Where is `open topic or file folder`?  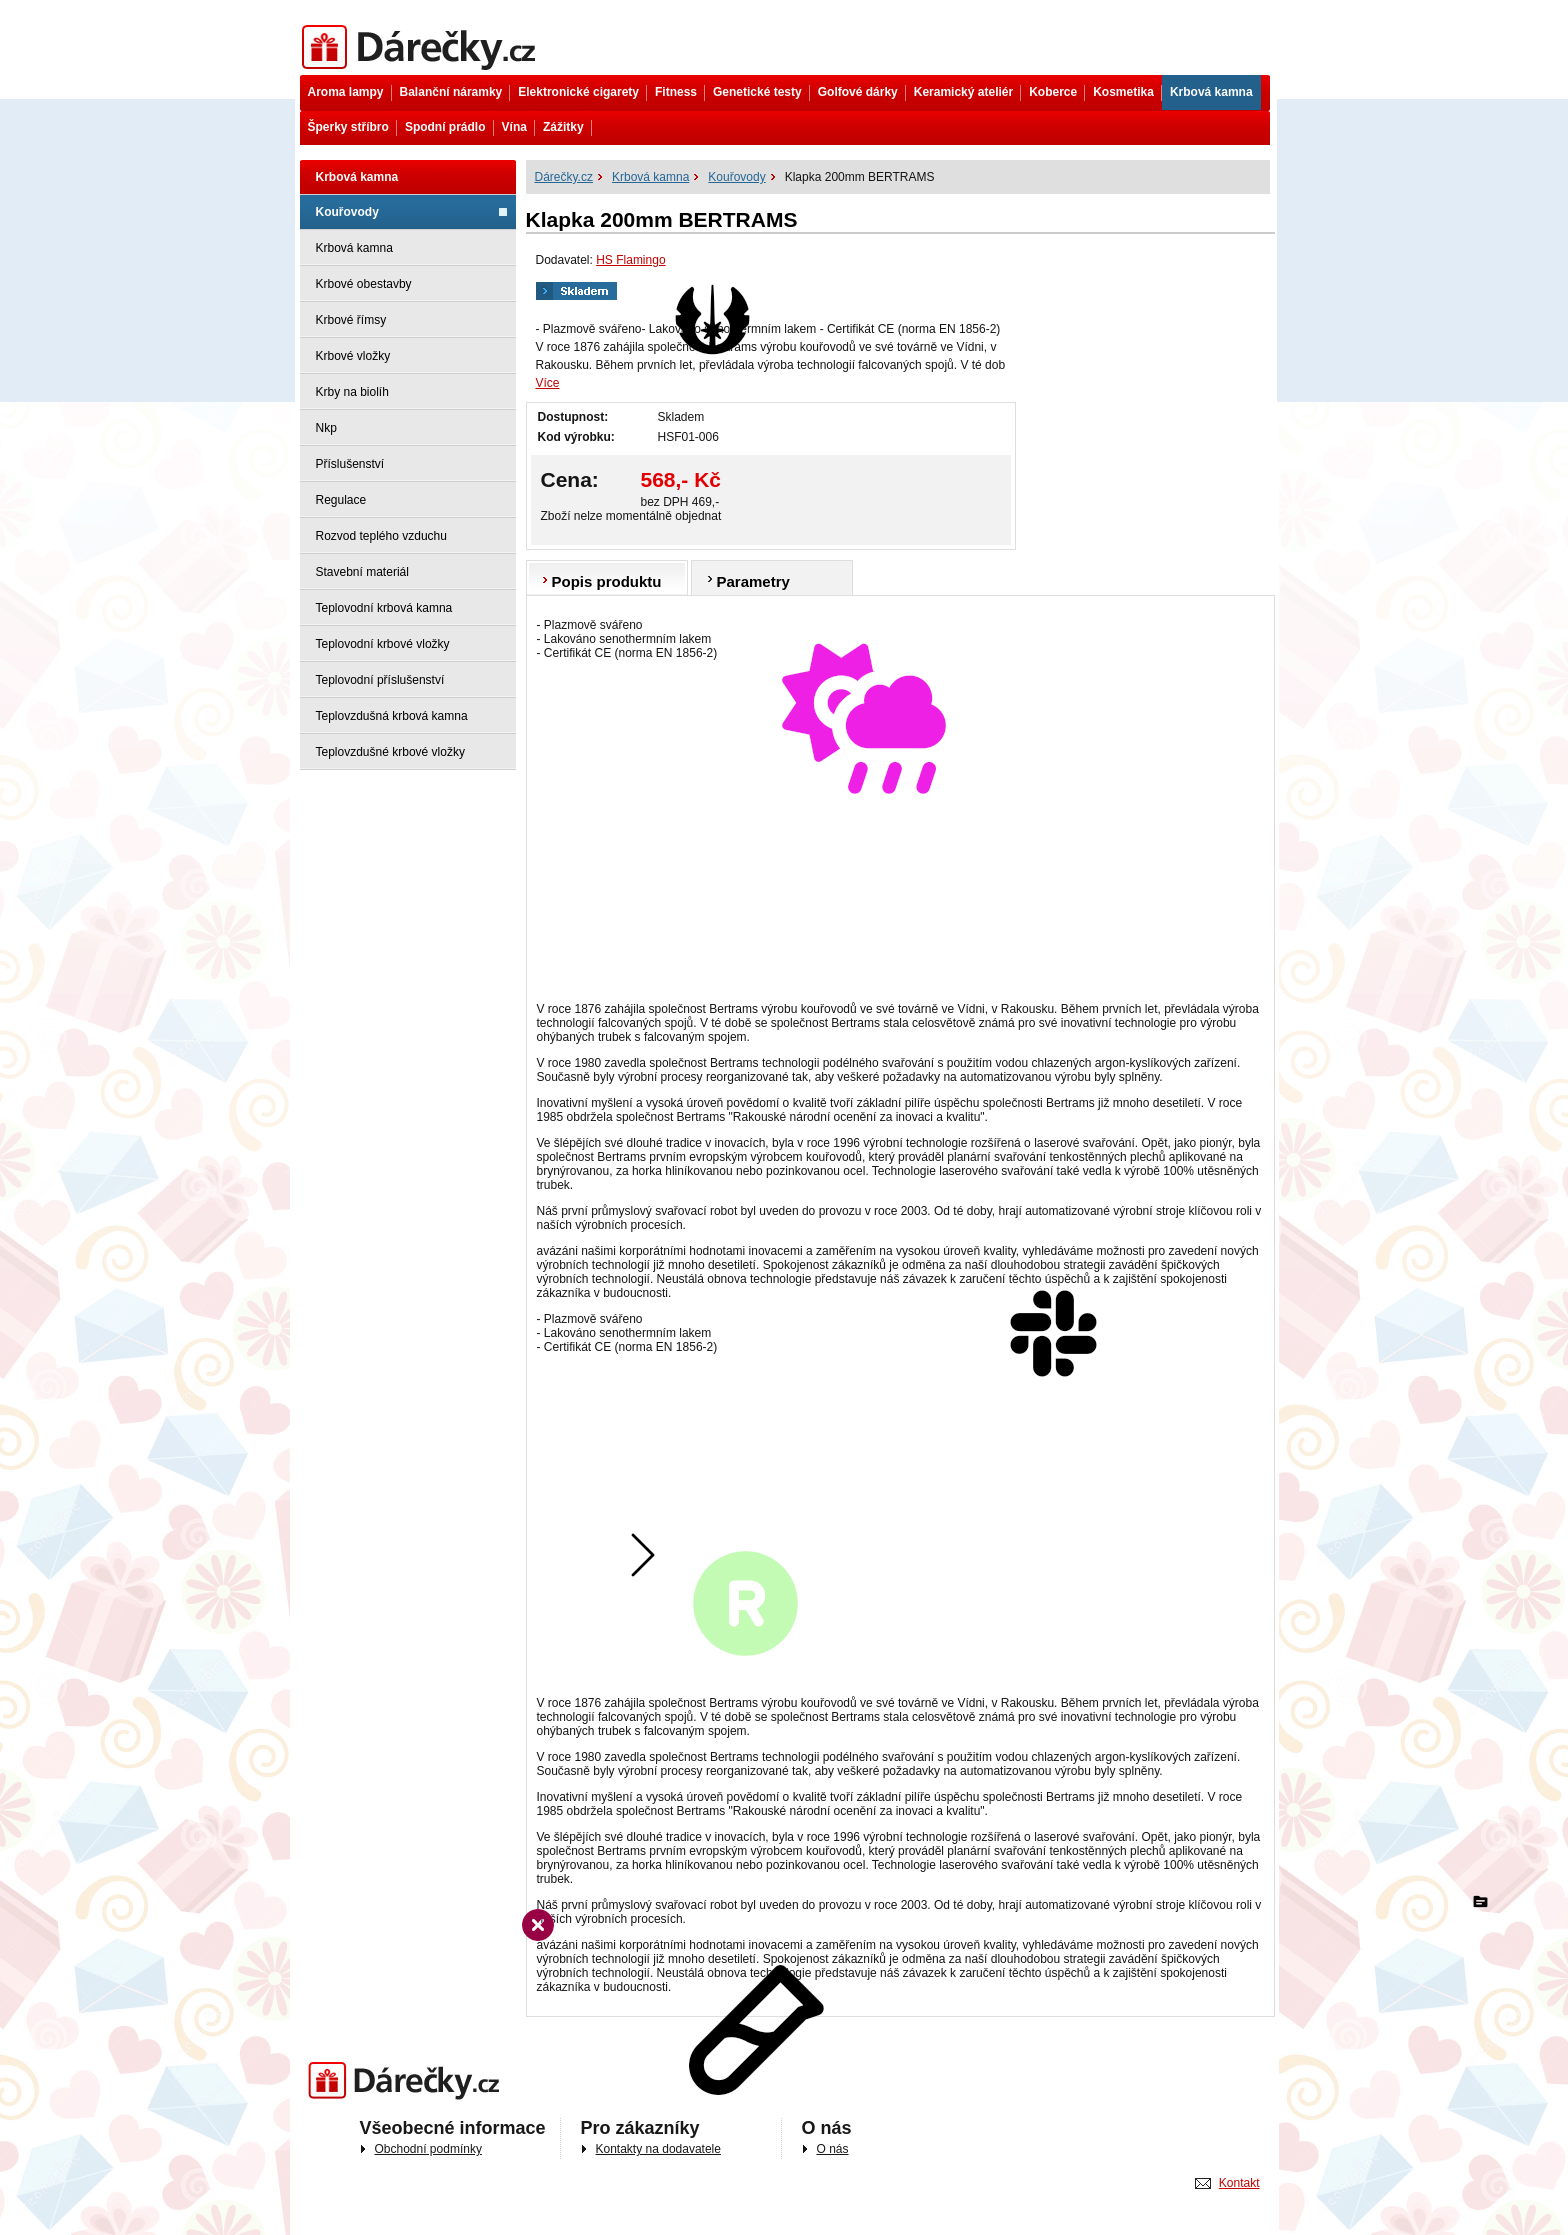 open topic or file folder is located at coordinates (1480, 1901).